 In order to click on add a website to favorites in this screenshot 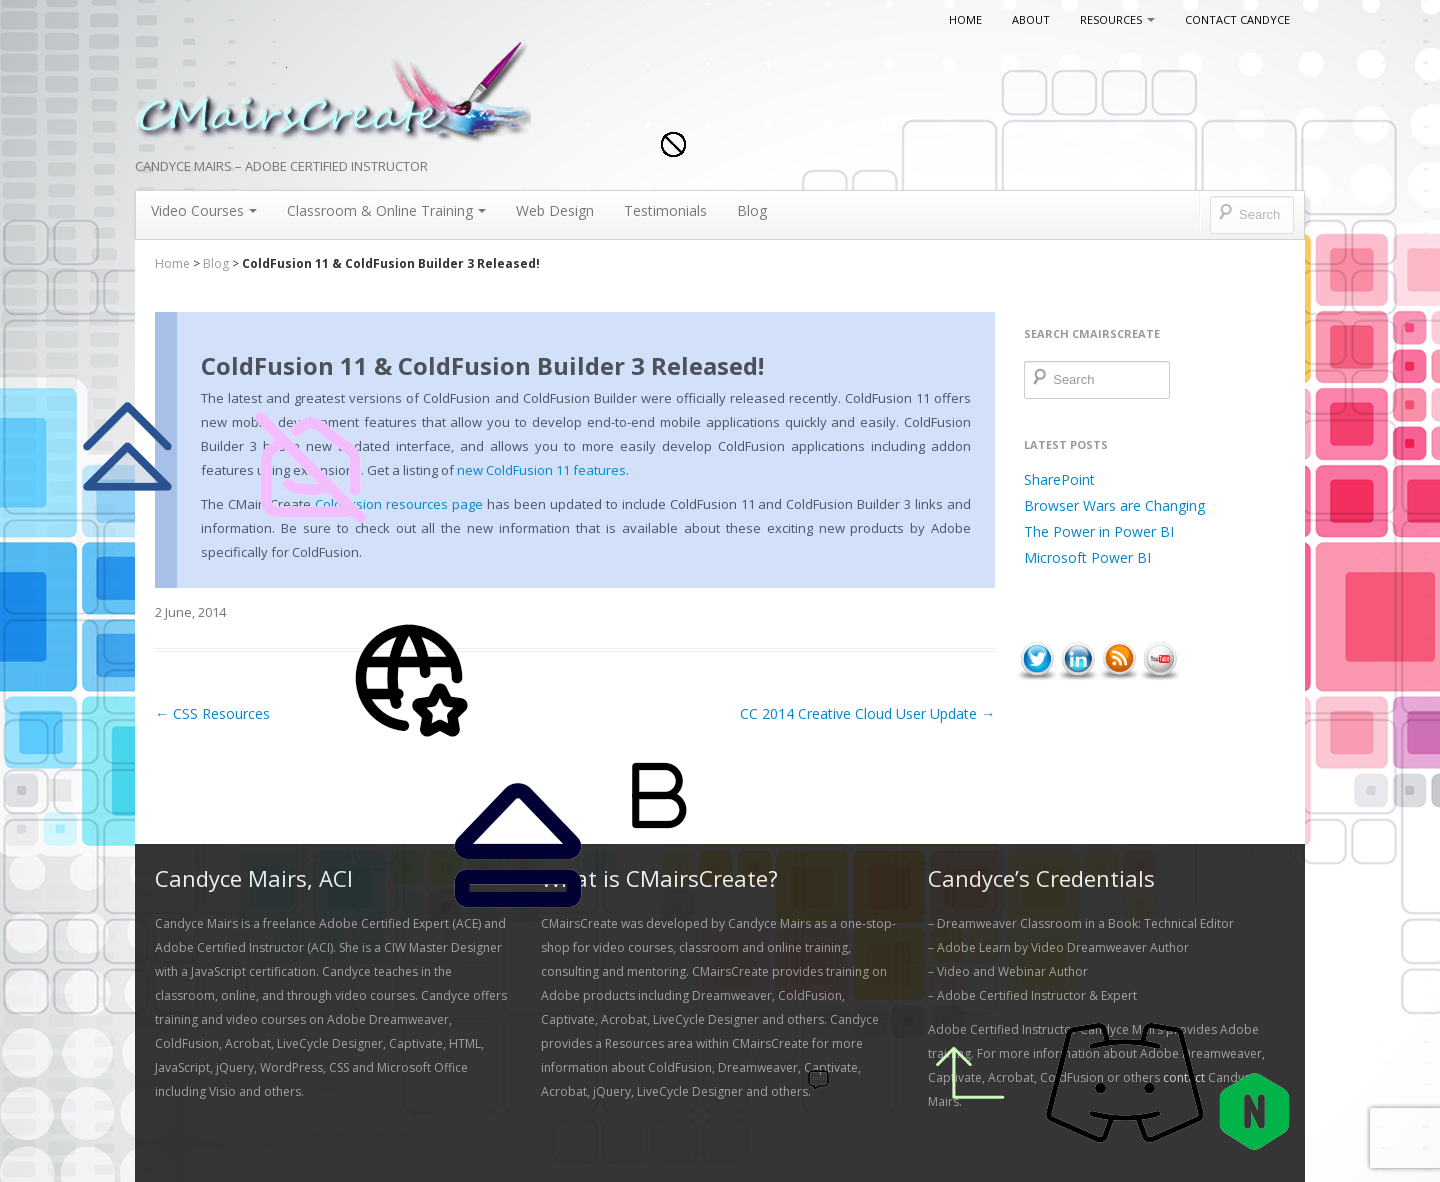, I will do `click(409, 678)`.